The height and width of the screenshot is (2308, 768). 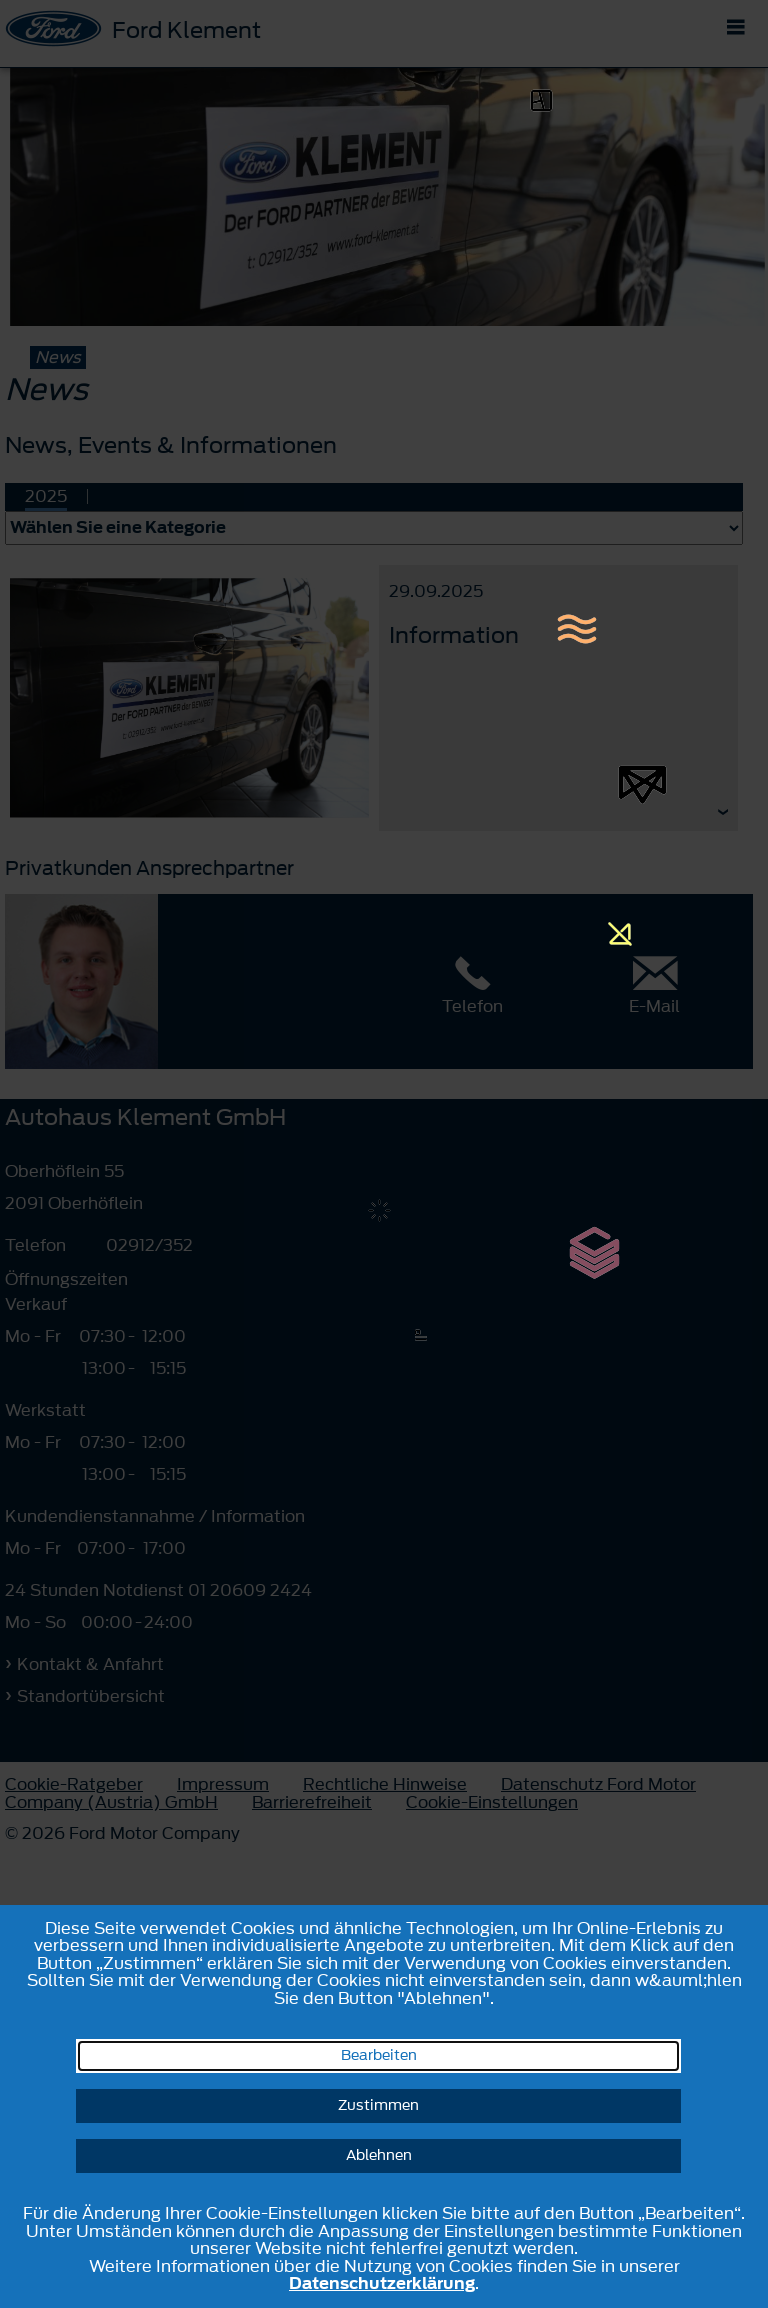 What do you see at coordinates (642, 782) in the screenshot?
I see `access DC/OS dashboard or services` at bounding box center [642, 782].